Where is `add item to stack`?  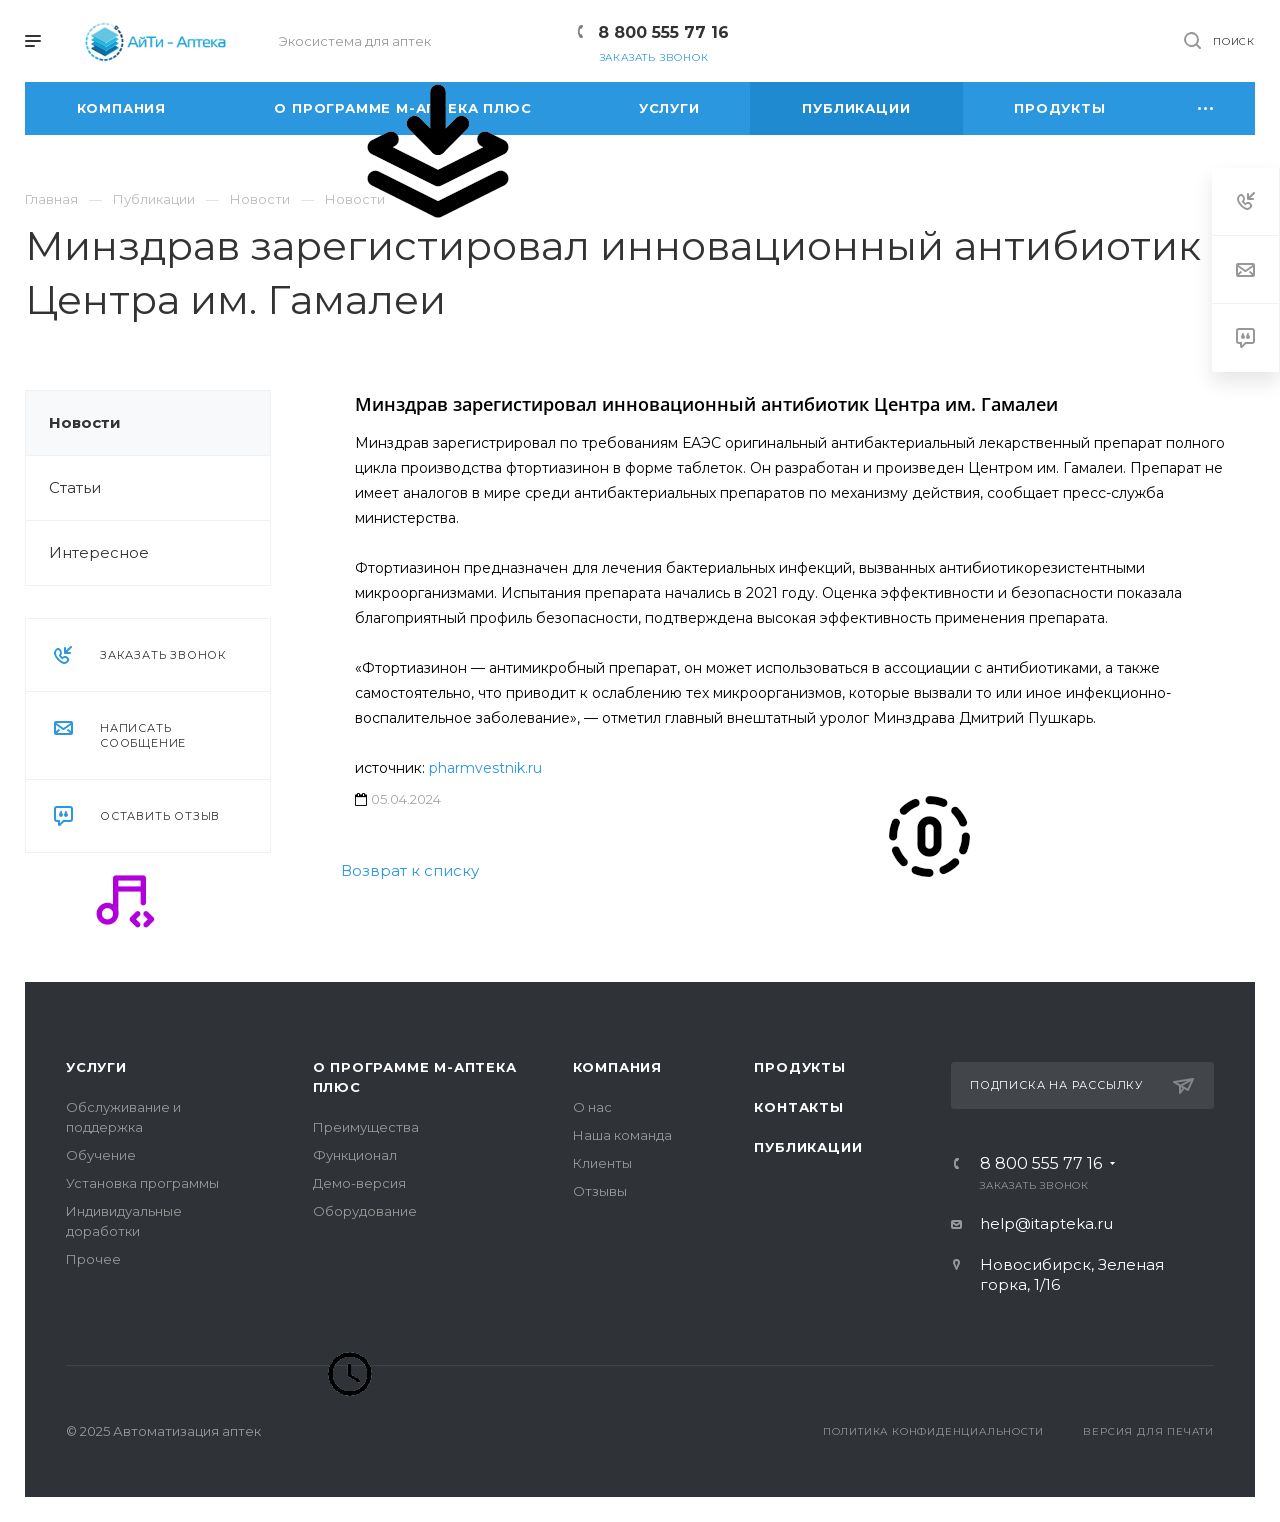 add item to stack is located at coordinates (438, 155).